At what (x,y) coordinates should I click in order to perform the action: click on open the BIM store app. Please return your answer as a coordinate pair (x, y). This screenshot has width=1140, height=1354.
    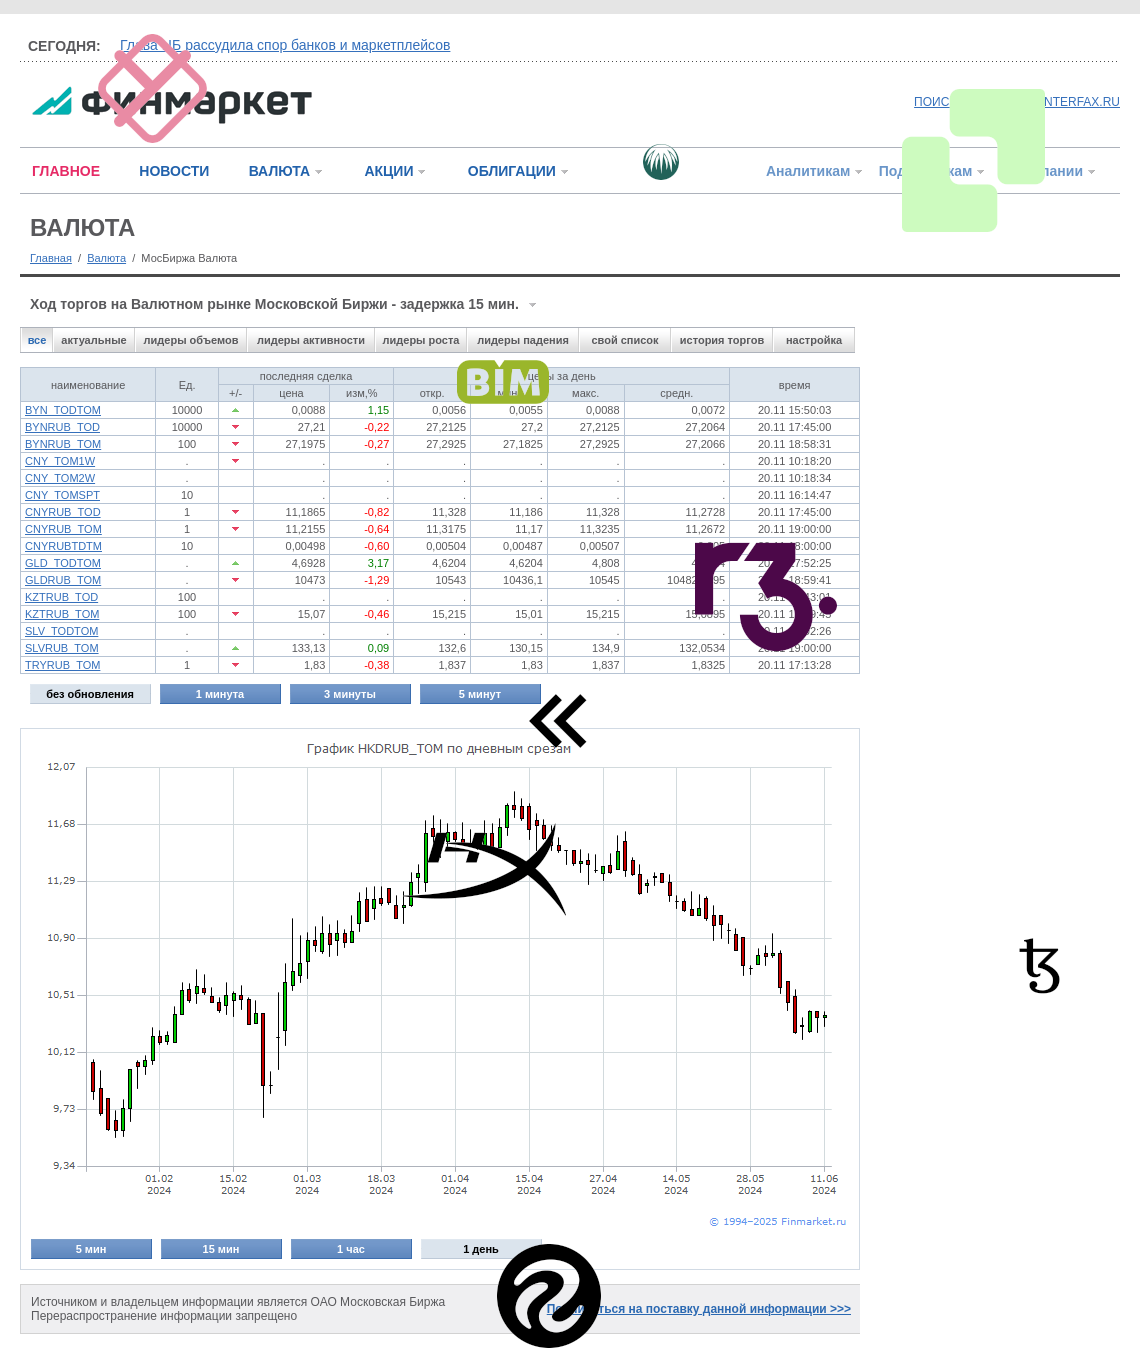
    Looking at the image, I should click on (503, 382).